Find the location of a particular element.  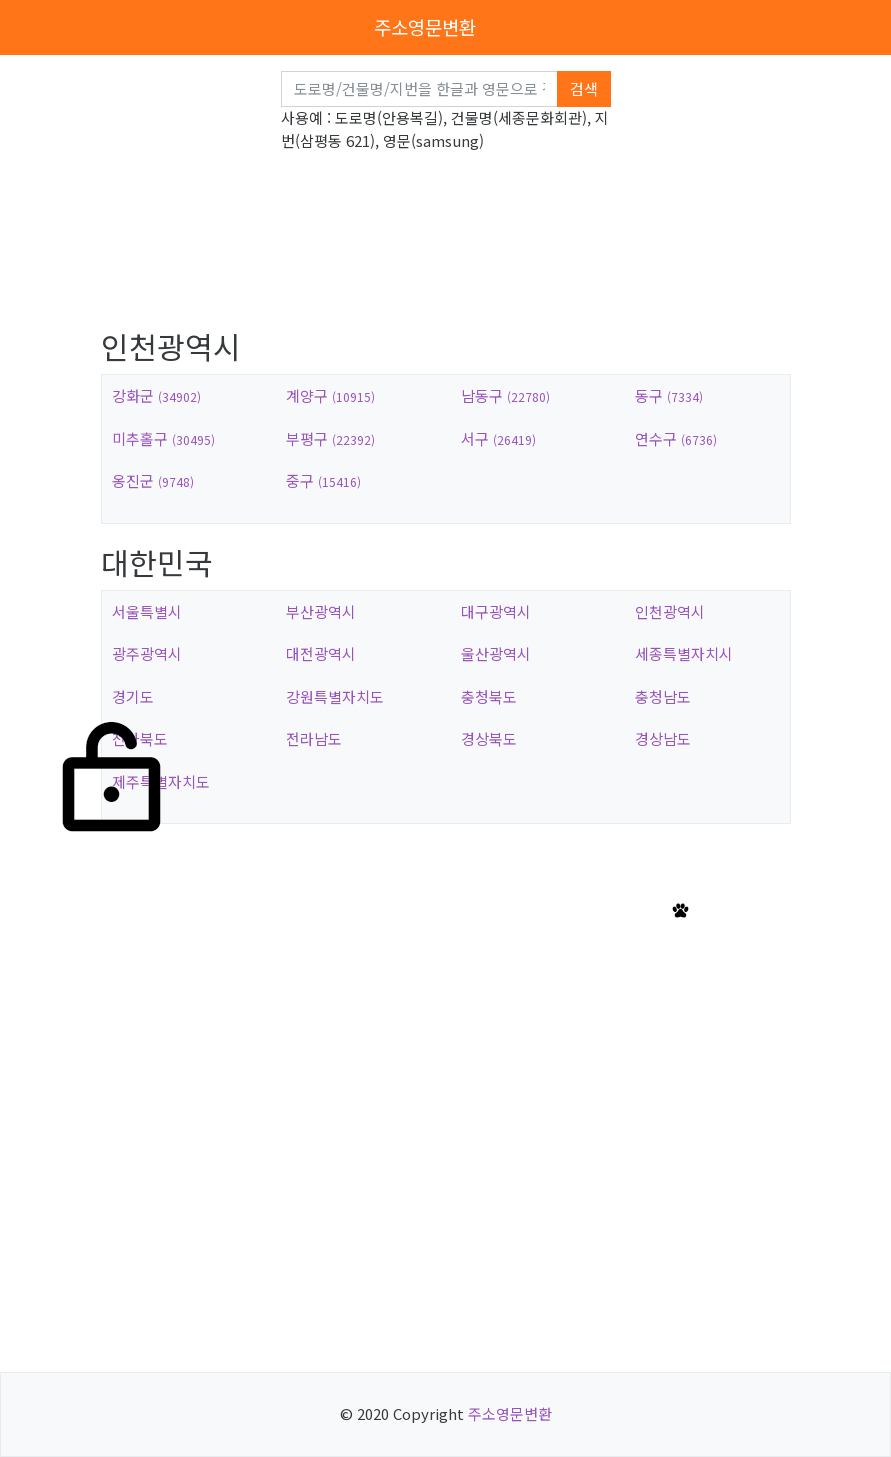

access pet-related features or settings is located at coordinates (680, 910).